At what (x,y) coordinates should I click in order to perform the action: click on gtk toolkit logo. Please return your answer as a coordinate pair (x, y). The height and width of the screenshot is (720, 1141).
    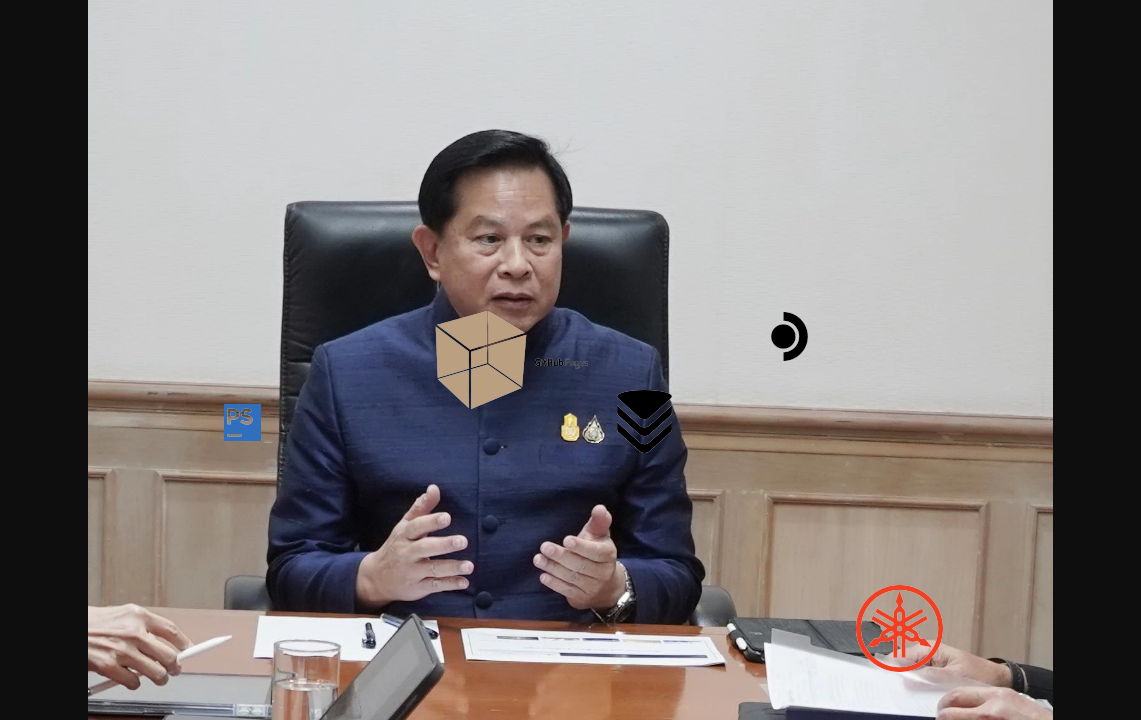
    Looking at the image, I should click on (481, 360).